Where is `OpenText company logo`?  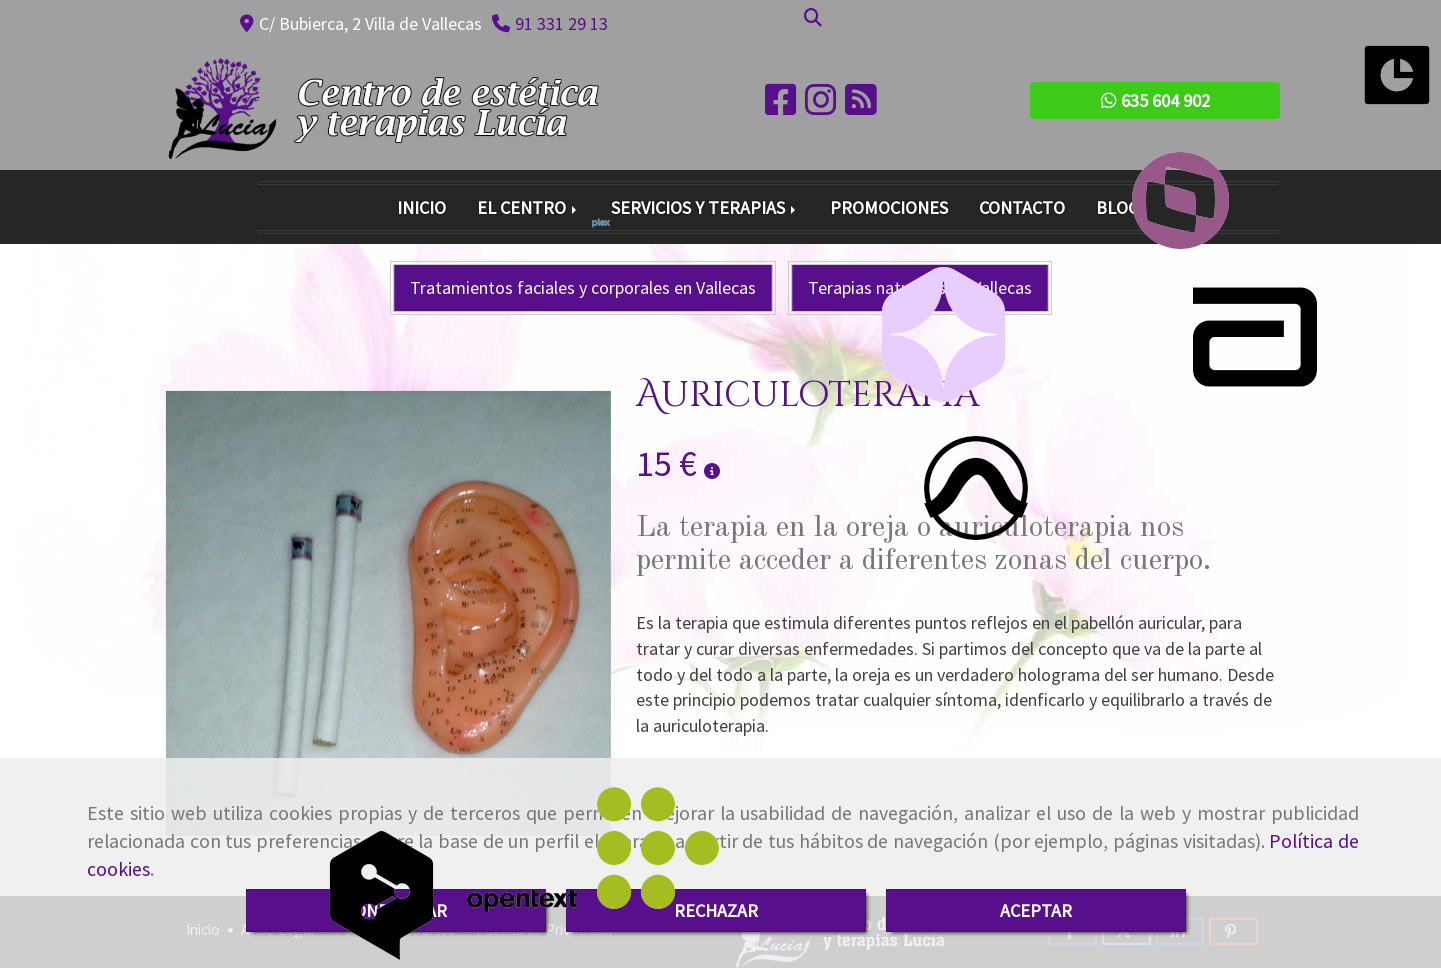 OpenText company logo is located at coordinates (522, 901).